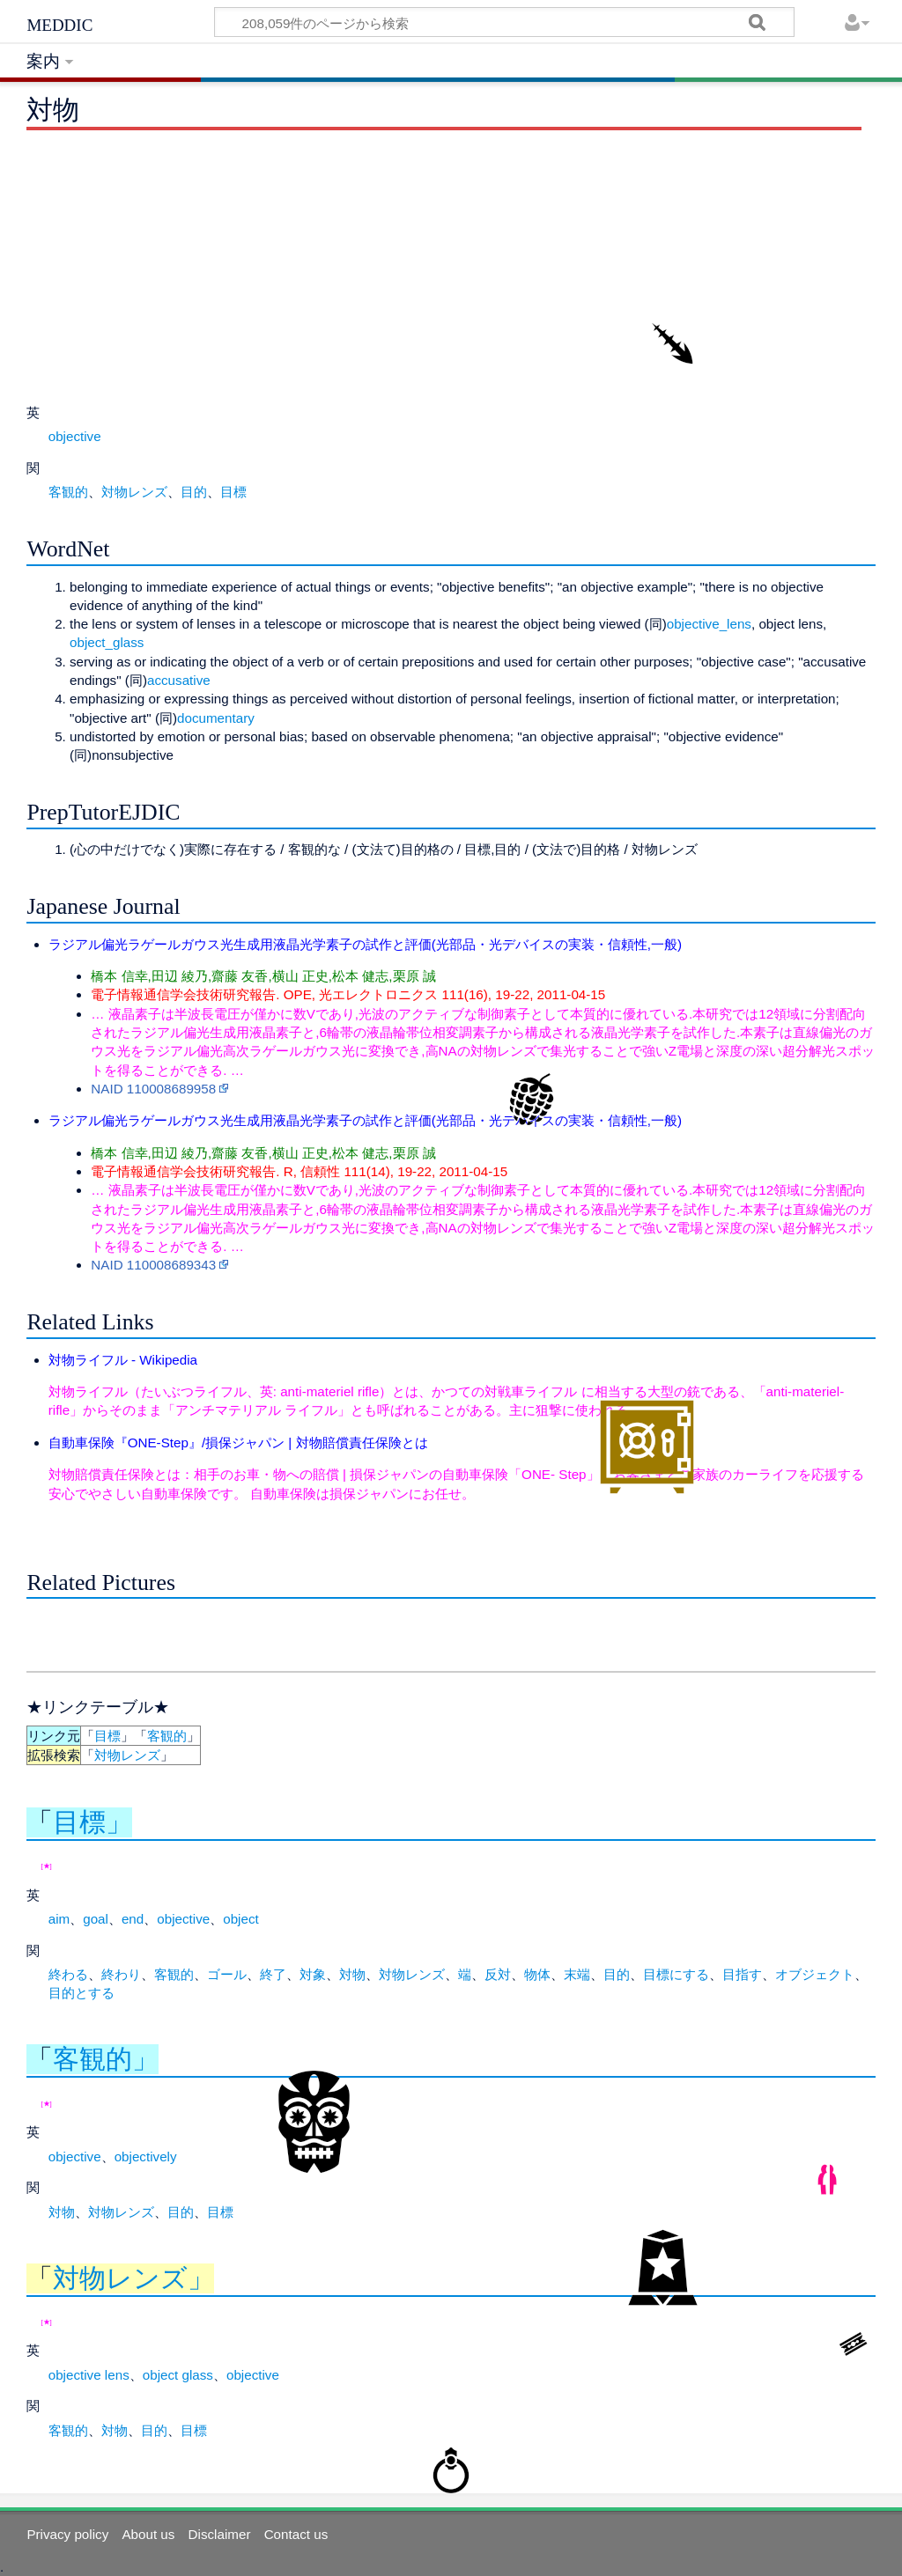  Describe the element at coordinates (531, 1099) in the screenshot. I see `indicates raspberry flavor or ingredient` at that location.